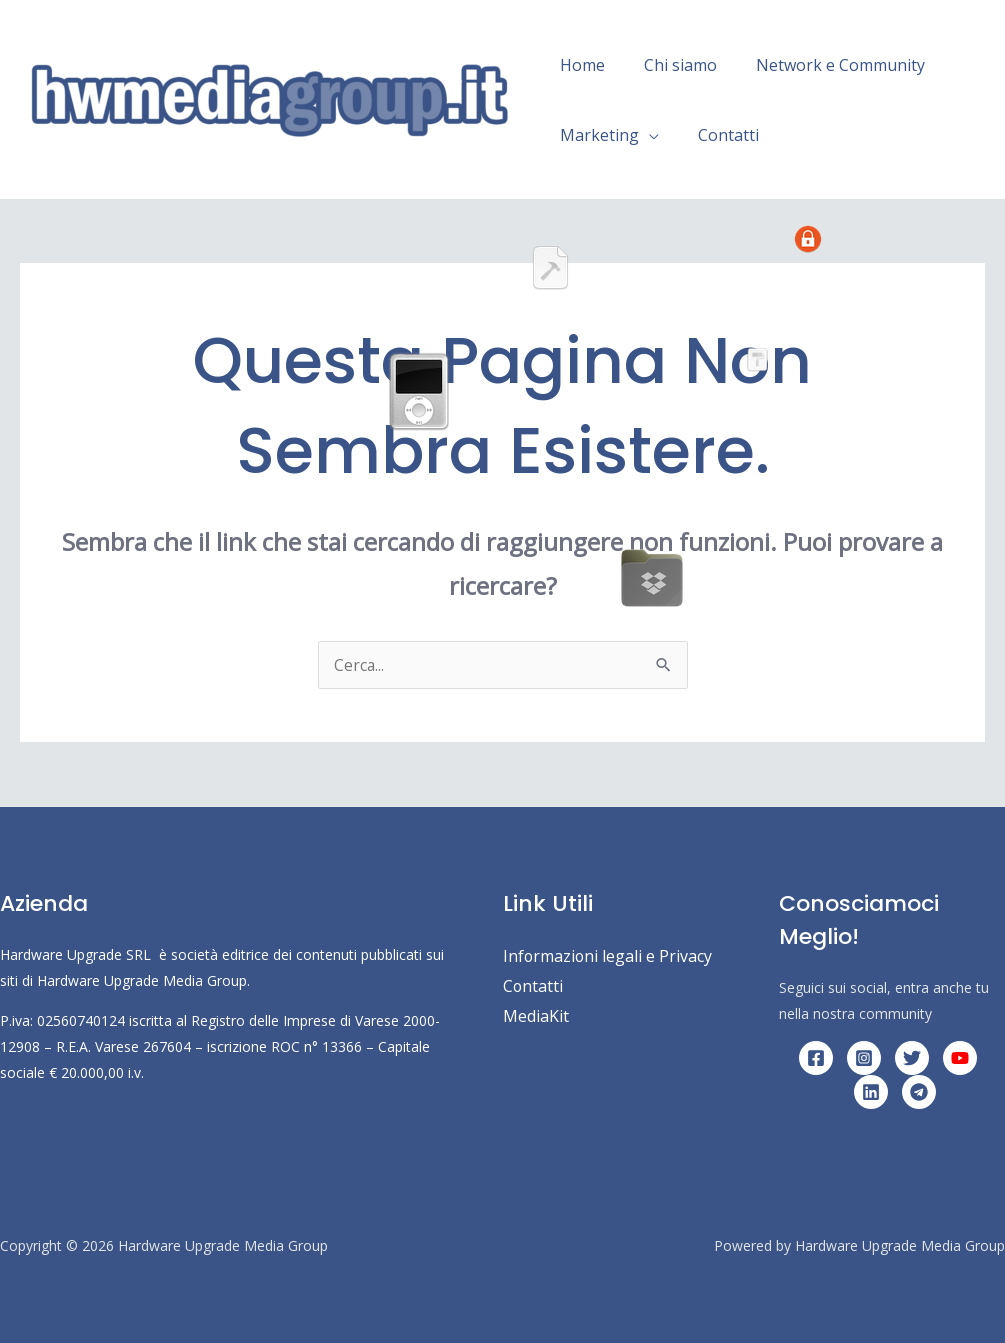 The image size is (1005, 1343). What do you see at coordinates (757, 359) in the screenshot?
I see `a theme or appearance customization file` at bounding box center [757, 359].